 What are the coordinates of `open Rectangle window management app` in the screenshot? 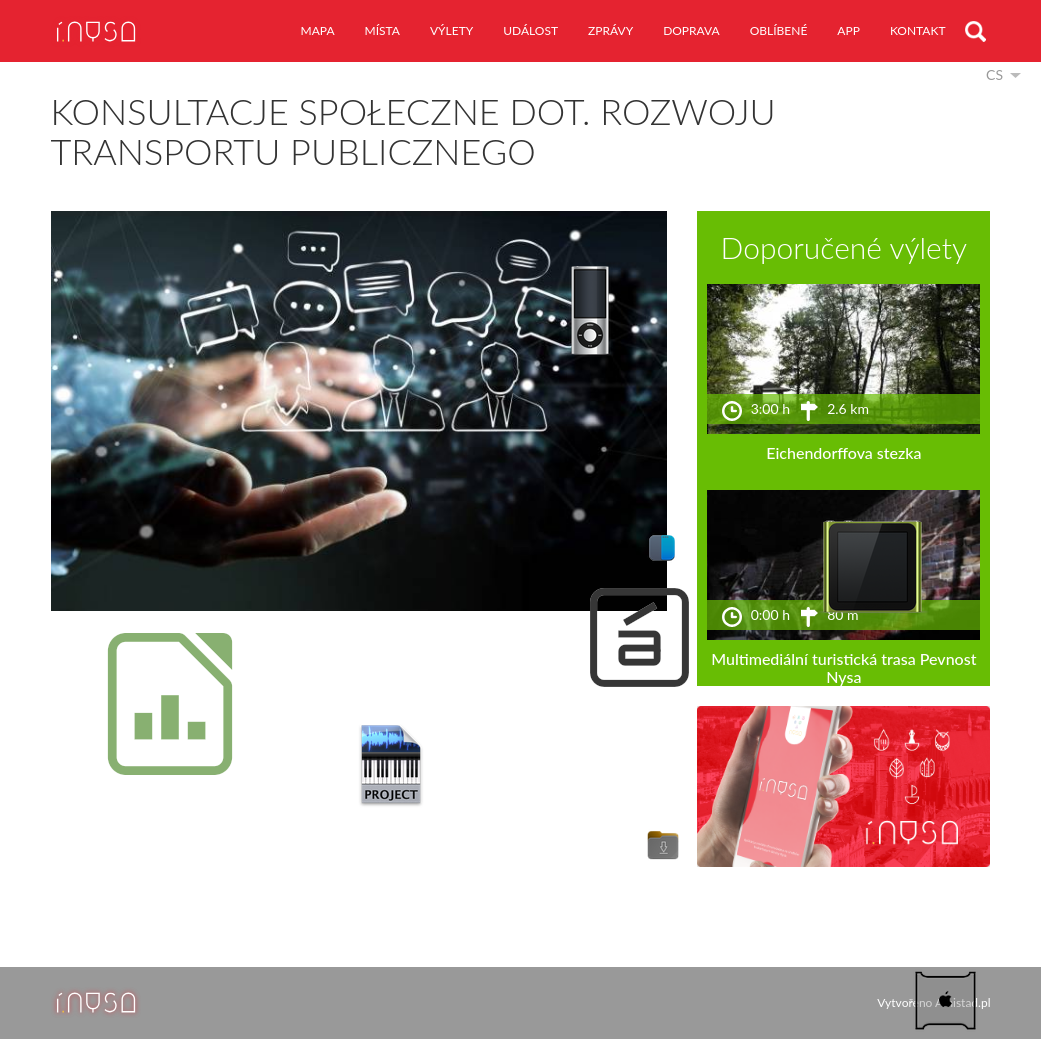 It's located at (662, 548).